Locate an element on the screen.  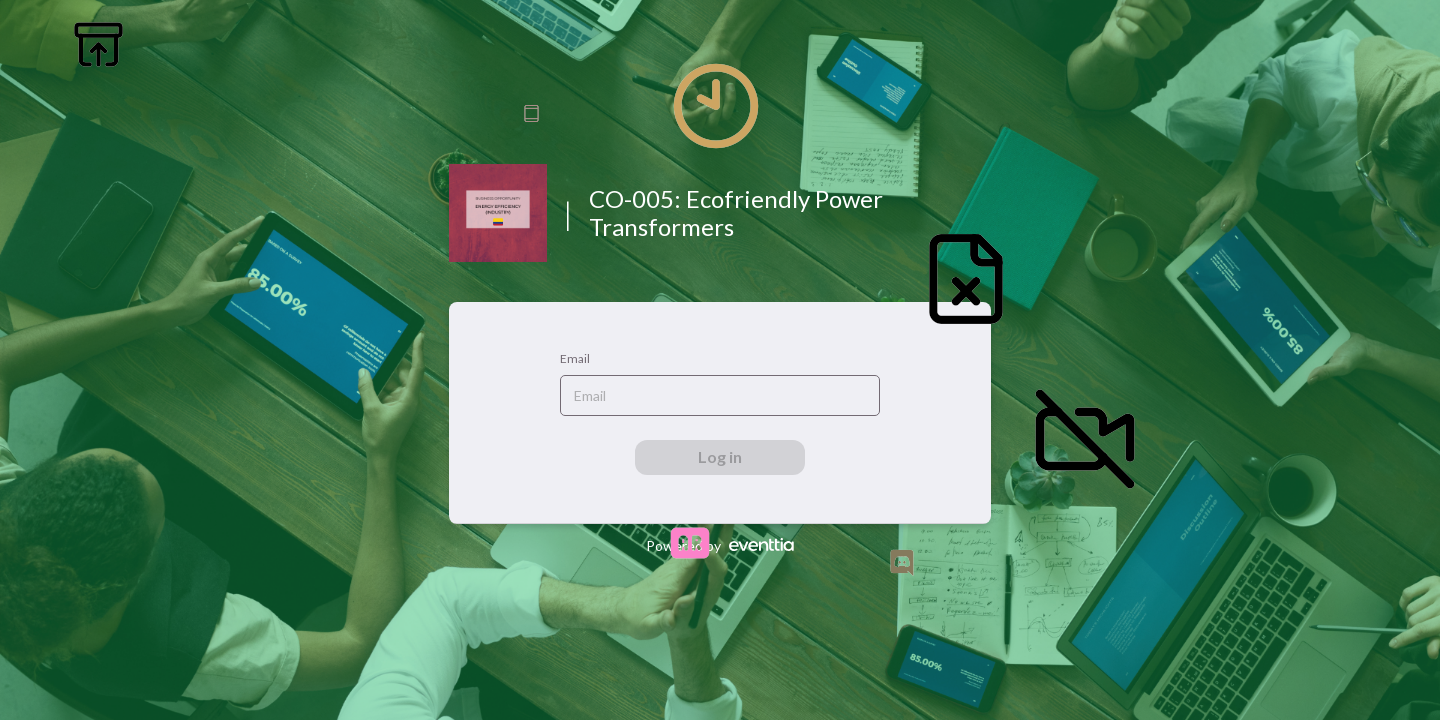
switch to tablet view is located at coordinates (531, 113).